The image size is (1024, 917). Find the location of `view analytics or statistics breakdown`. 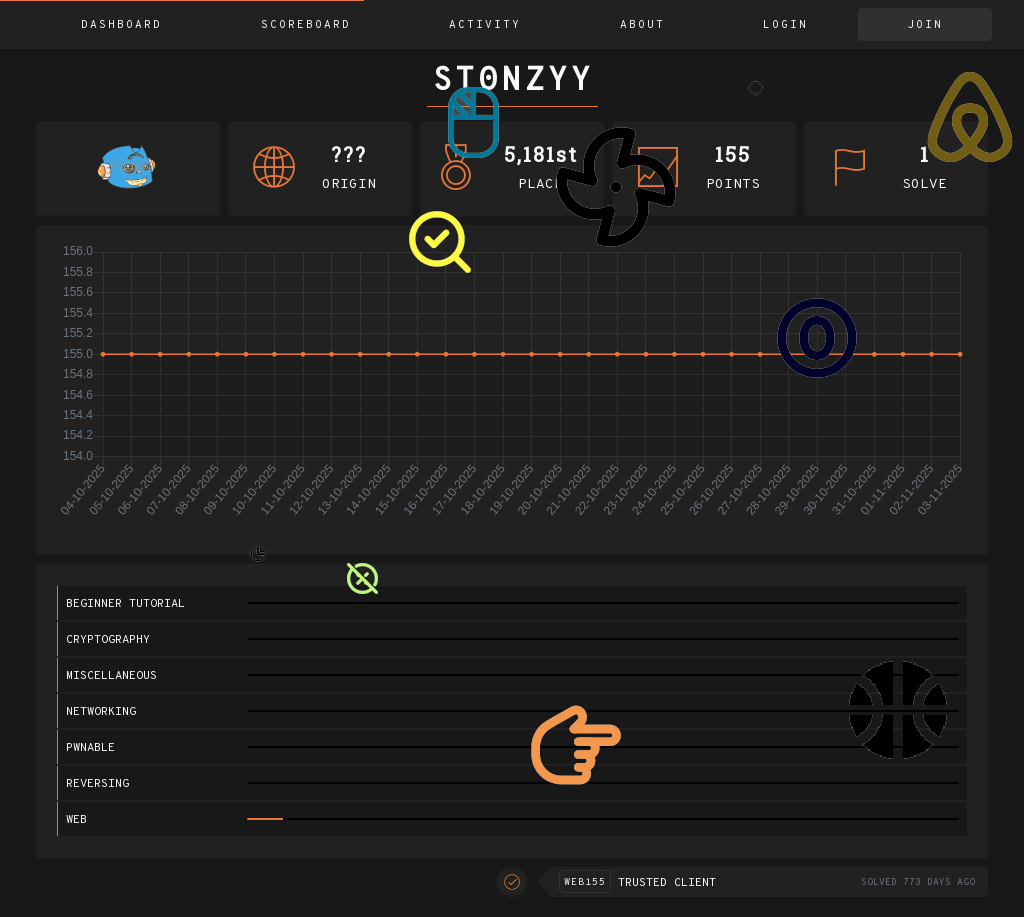

view analytics or statistics breakdown is located at coordinates (258, 554).